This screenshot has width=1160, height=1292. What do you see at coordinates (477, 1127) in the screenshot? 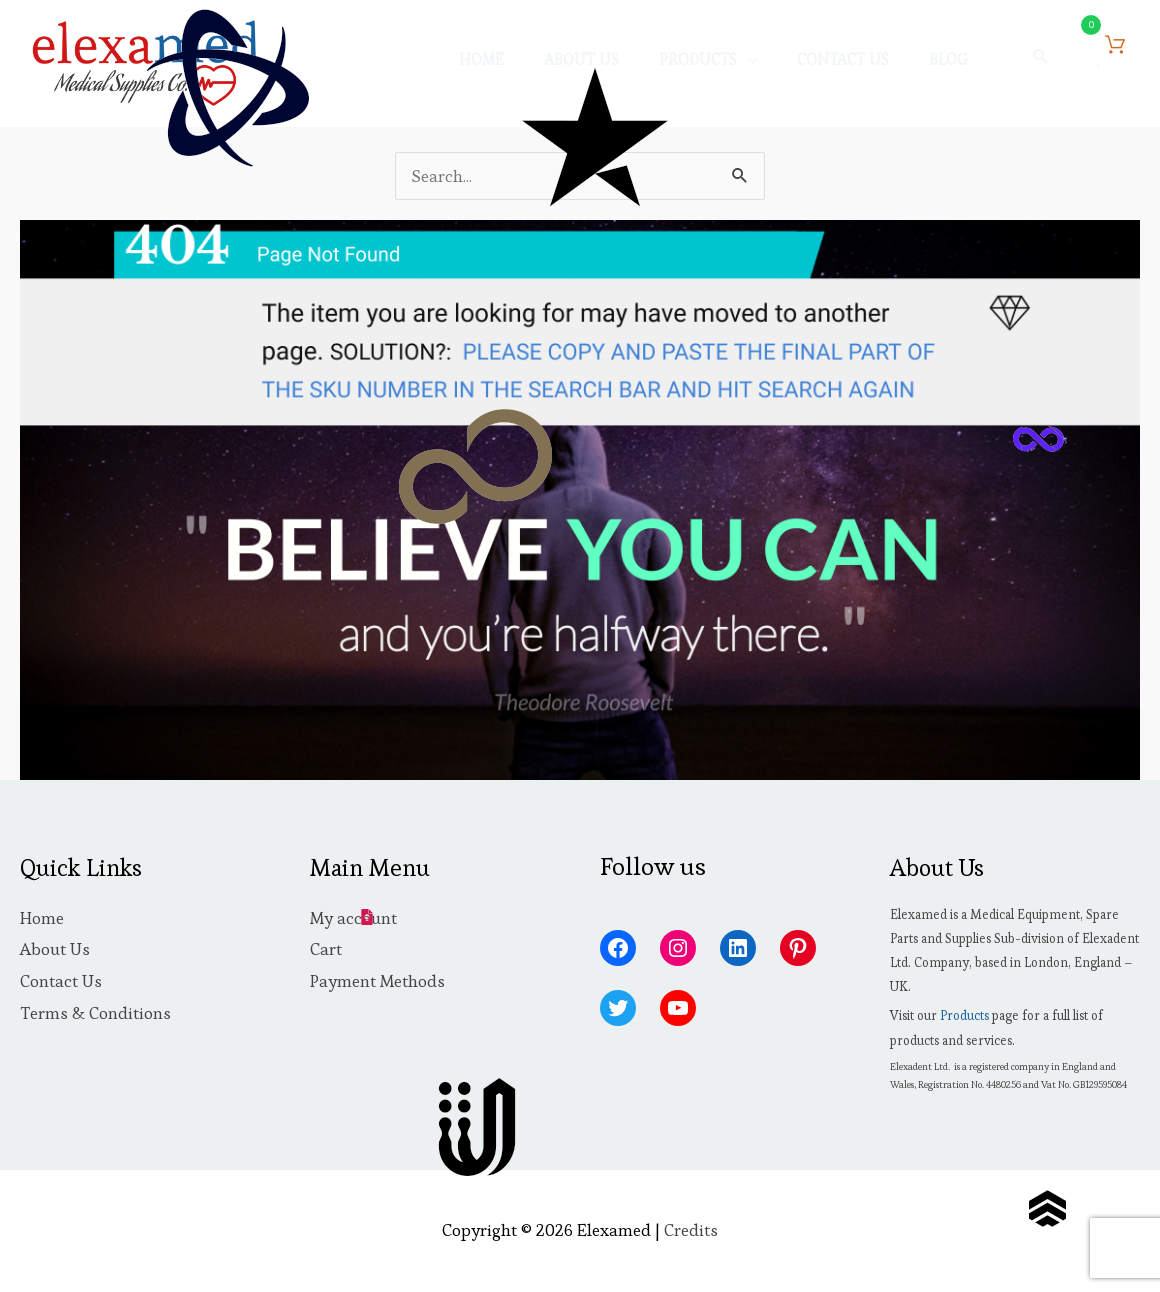
I see `visit UserVoice customer feedback platform` at bounding box center [477, 1127].